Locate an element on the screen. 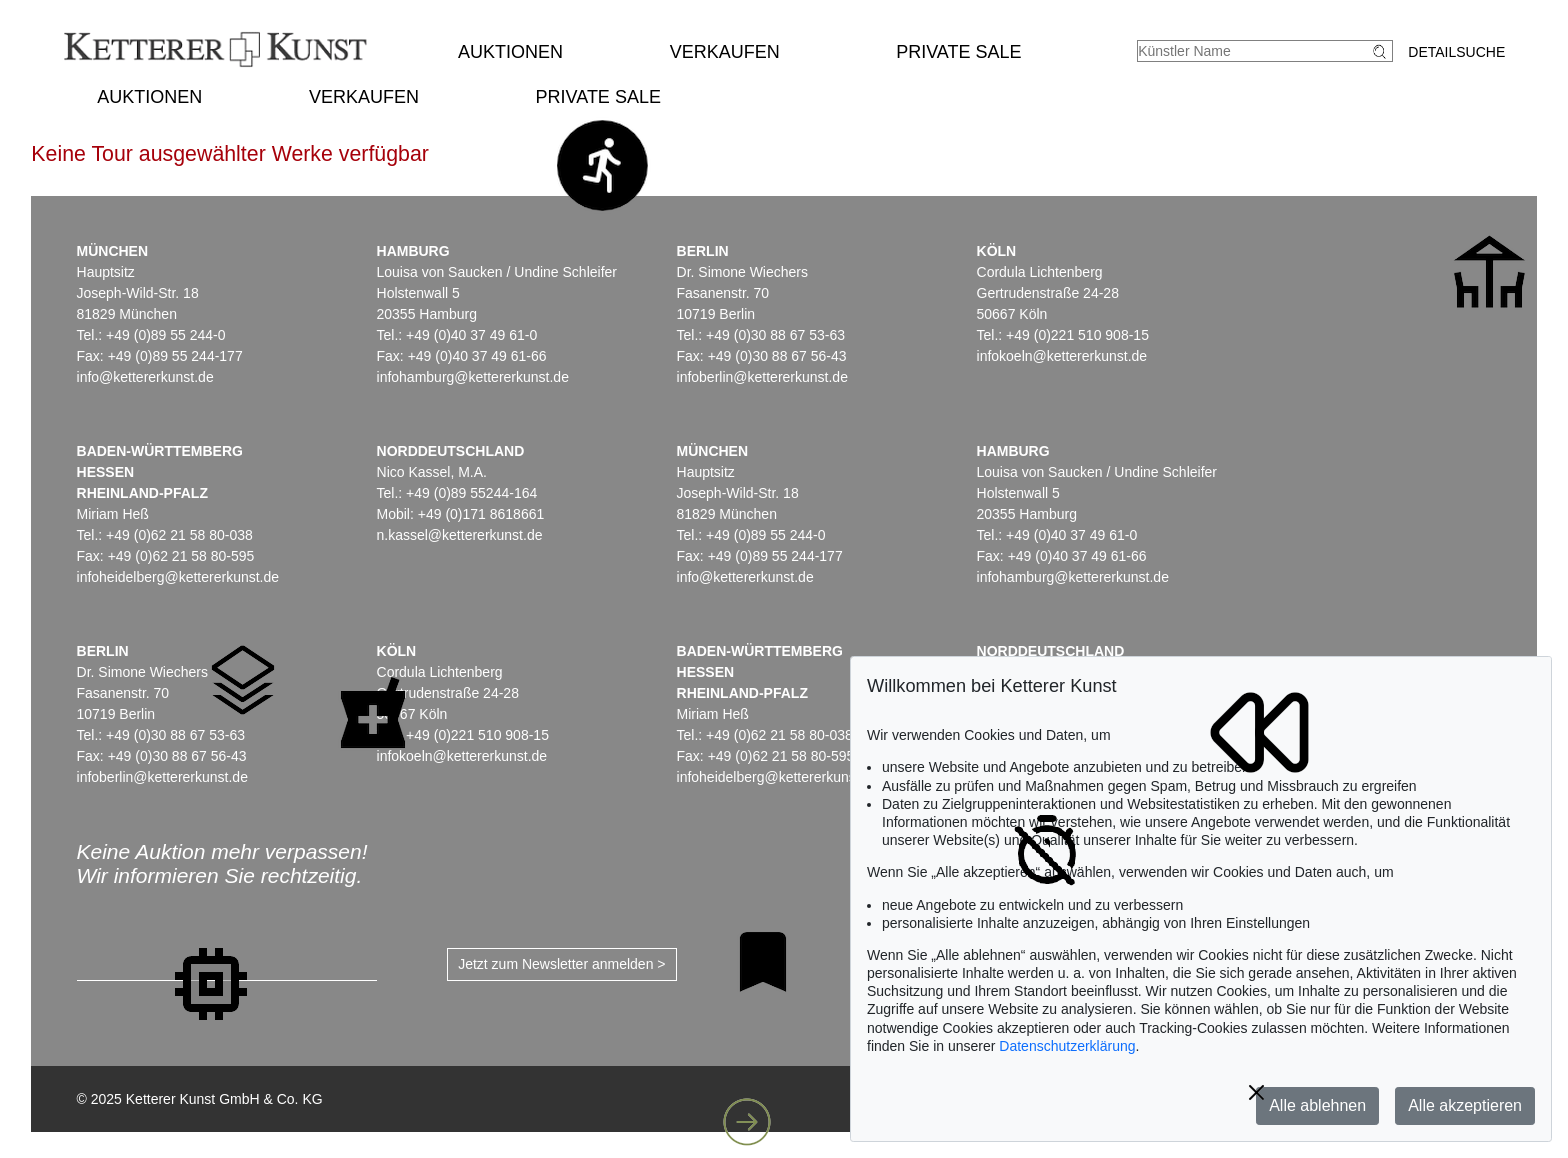 The image size is (1568, 1158). timer is disabled or off is located at coordinates (1047, 851).